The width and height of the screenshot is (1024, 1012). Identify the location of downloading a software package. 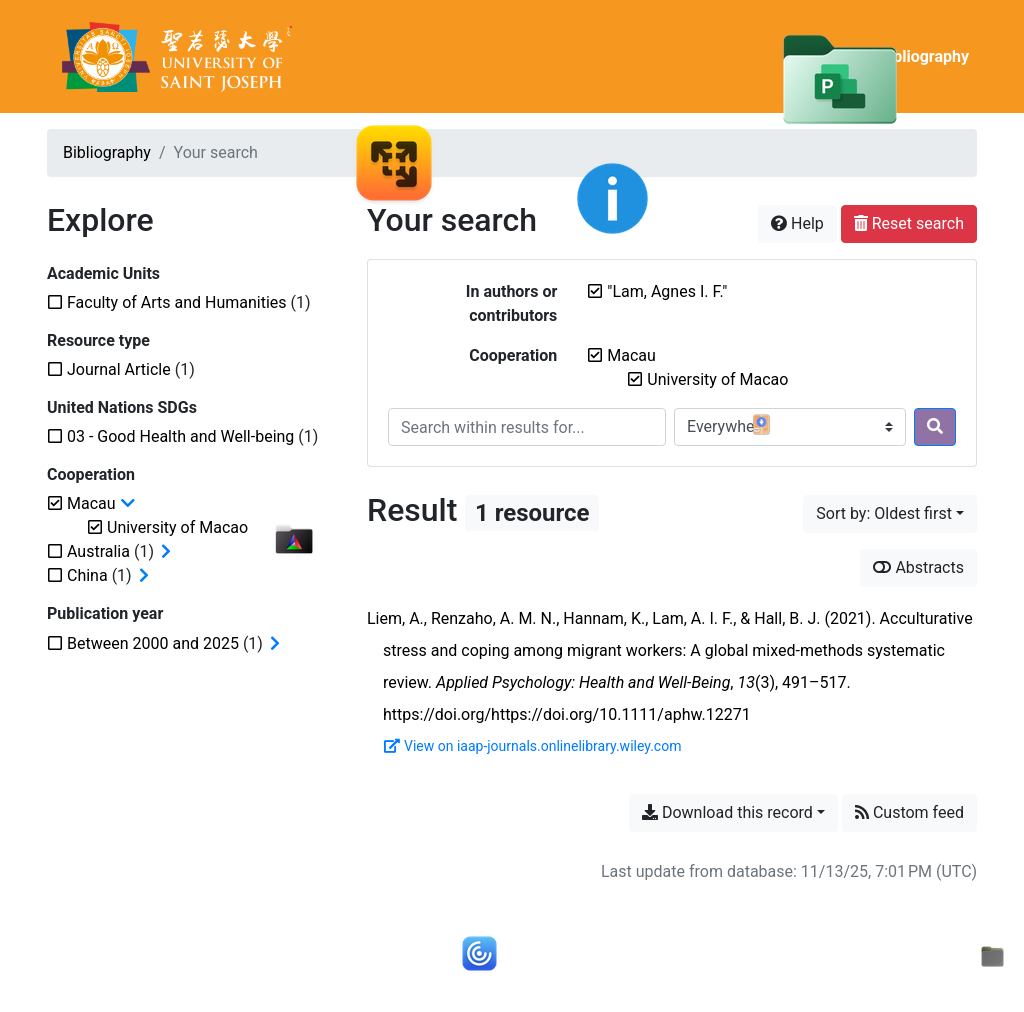
(761, 424).